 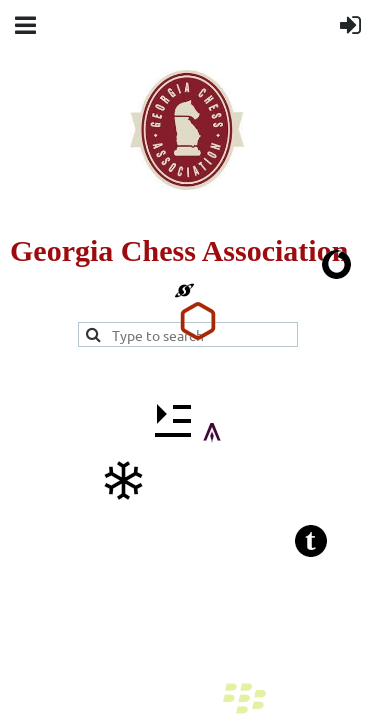 What do you see at coordinates (123, 480) in the screenshot?
I see `activate cooling or air conditioning mode` at bounding box center [123, 480].